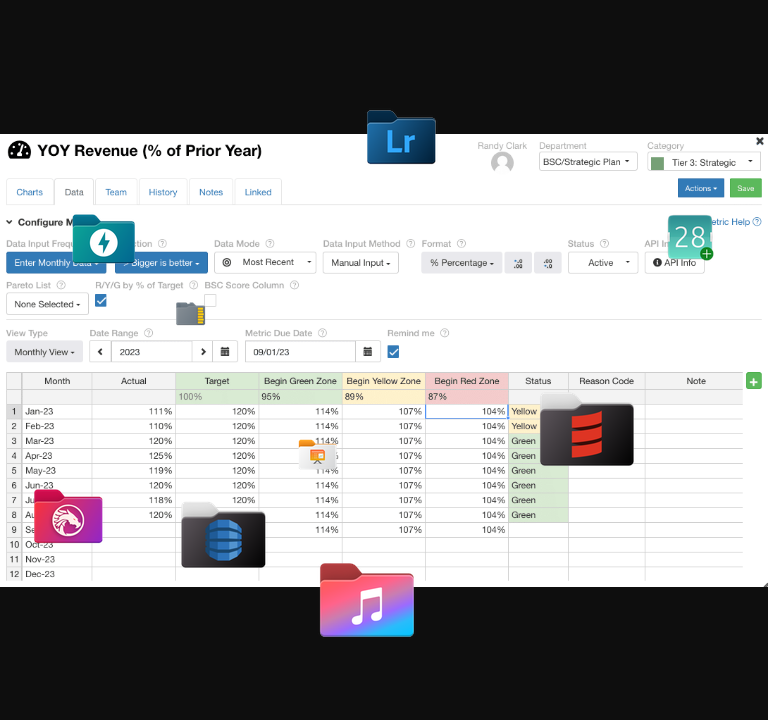 The height and width of the screenshot is (720, 768). Describe the element at coordinates (366, 602) in the screenshot. I see `open apple music folder` at that location.